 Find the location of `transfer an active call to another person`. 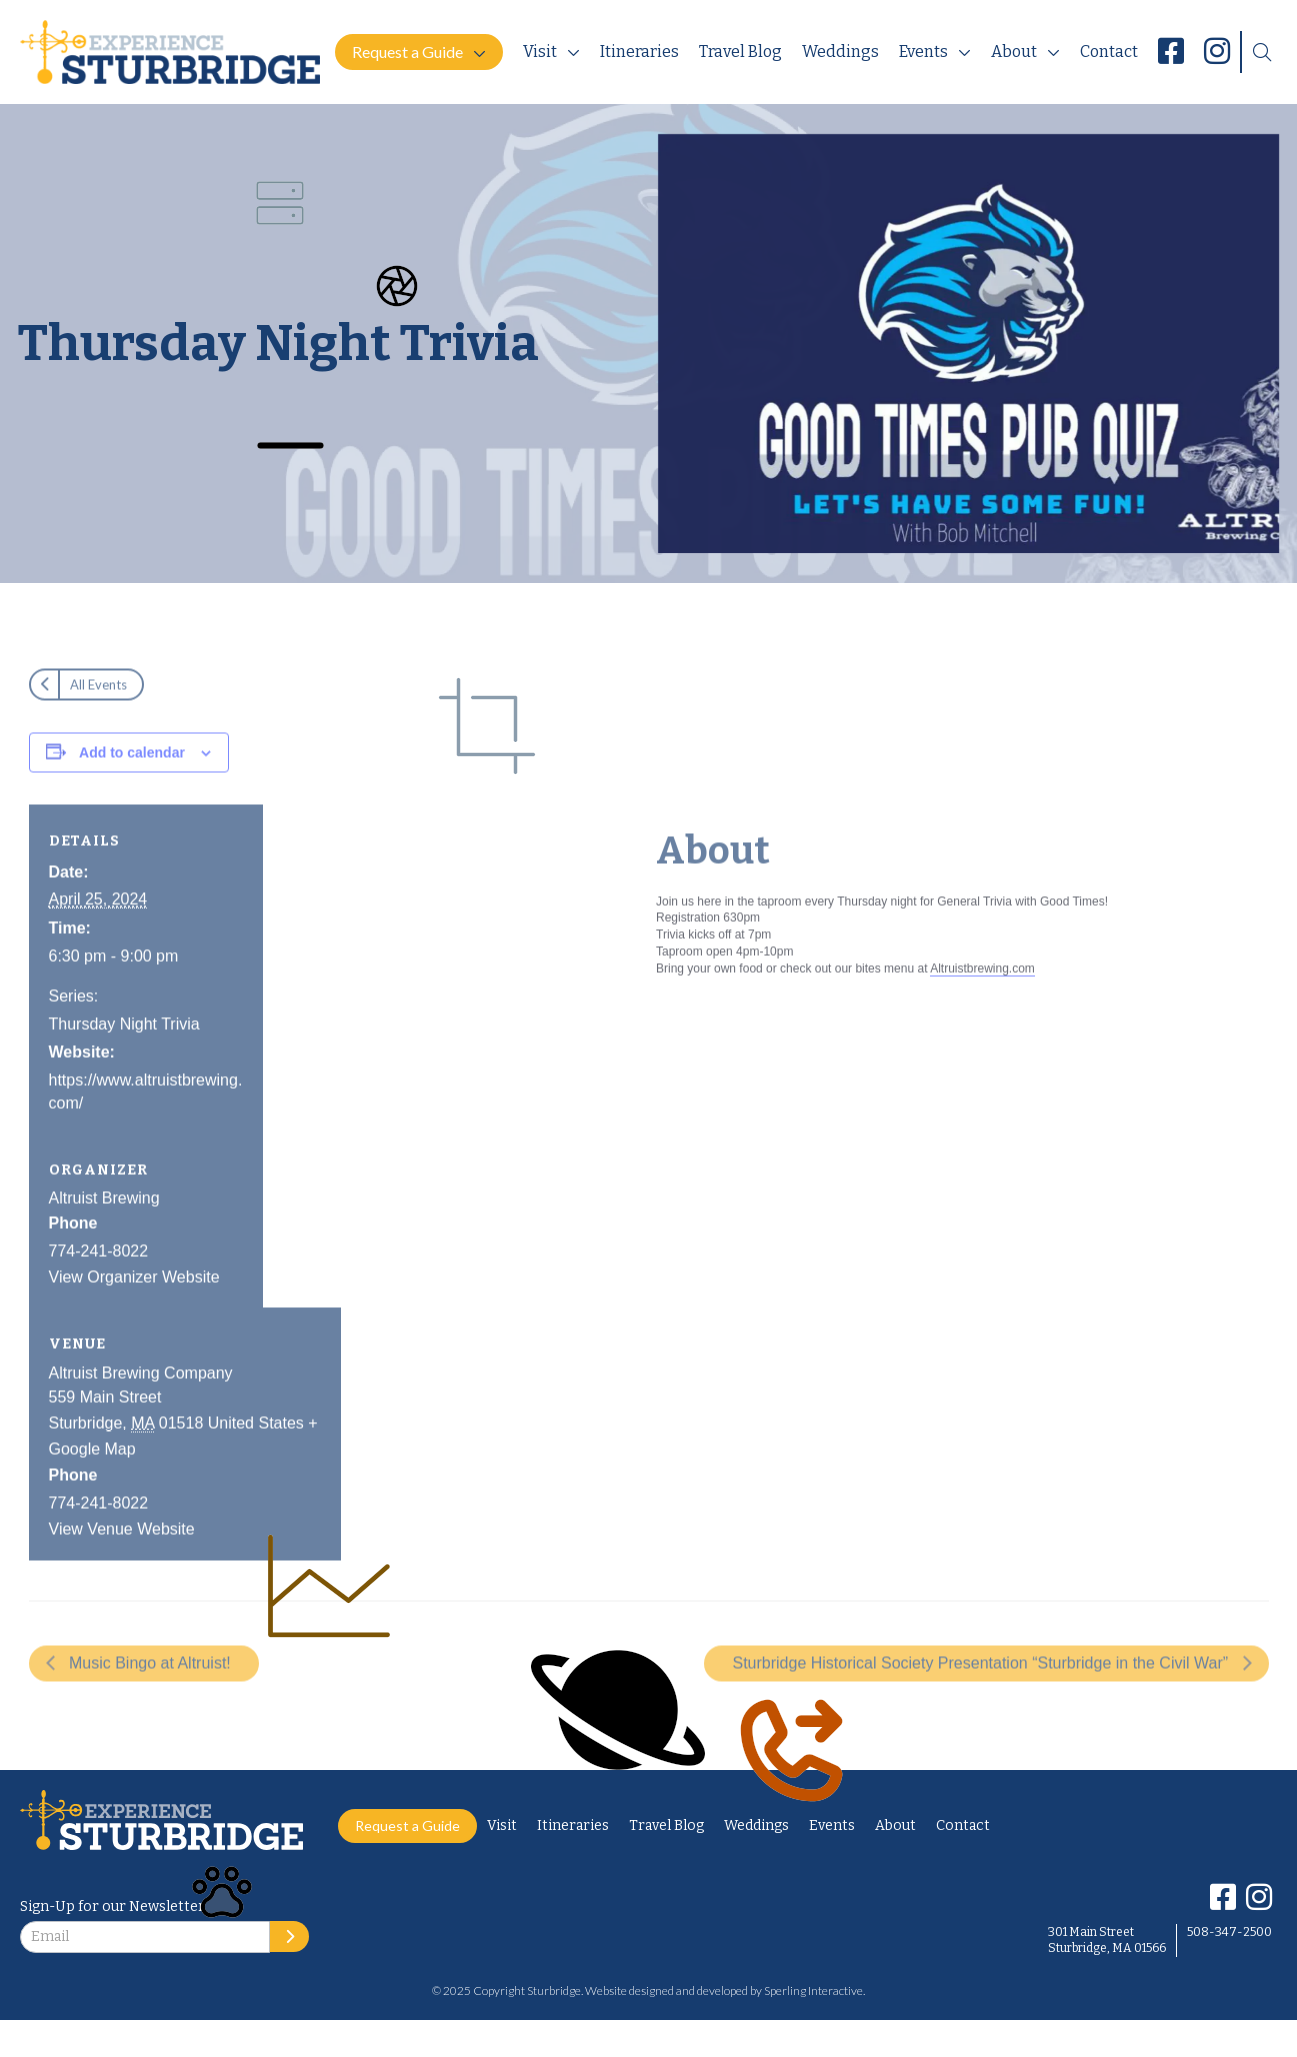

transfer an active call to another person is located at coordinates (793, 1748).